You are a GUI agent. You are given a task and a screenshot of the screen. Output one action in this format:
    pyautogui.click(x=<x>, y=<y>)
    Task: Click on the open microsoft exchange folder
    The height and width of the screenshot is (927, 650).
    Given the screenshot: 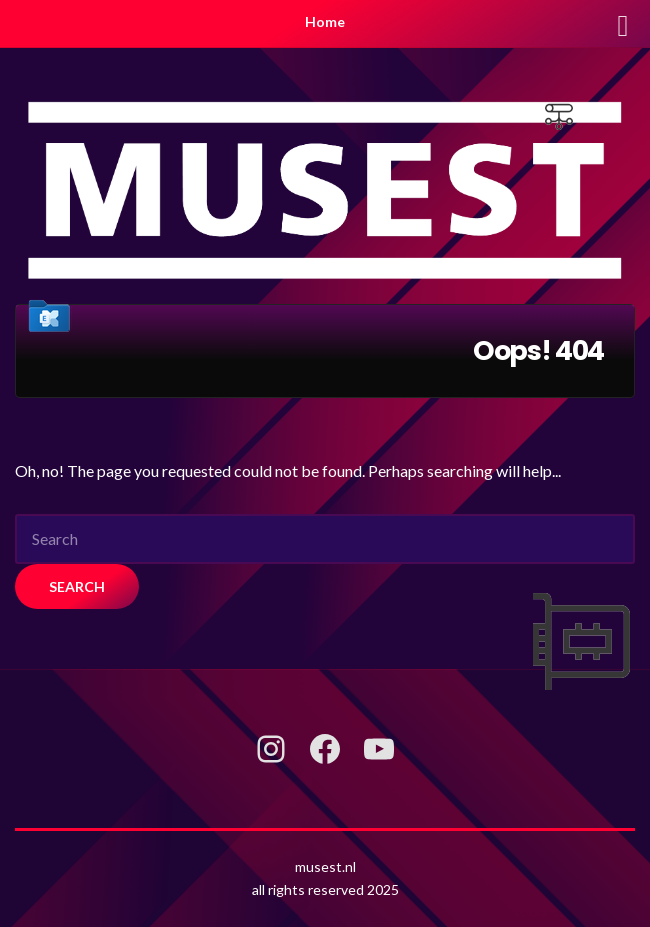 What is the action you would take?
    pyautogui.click(x=49, y=317)
    